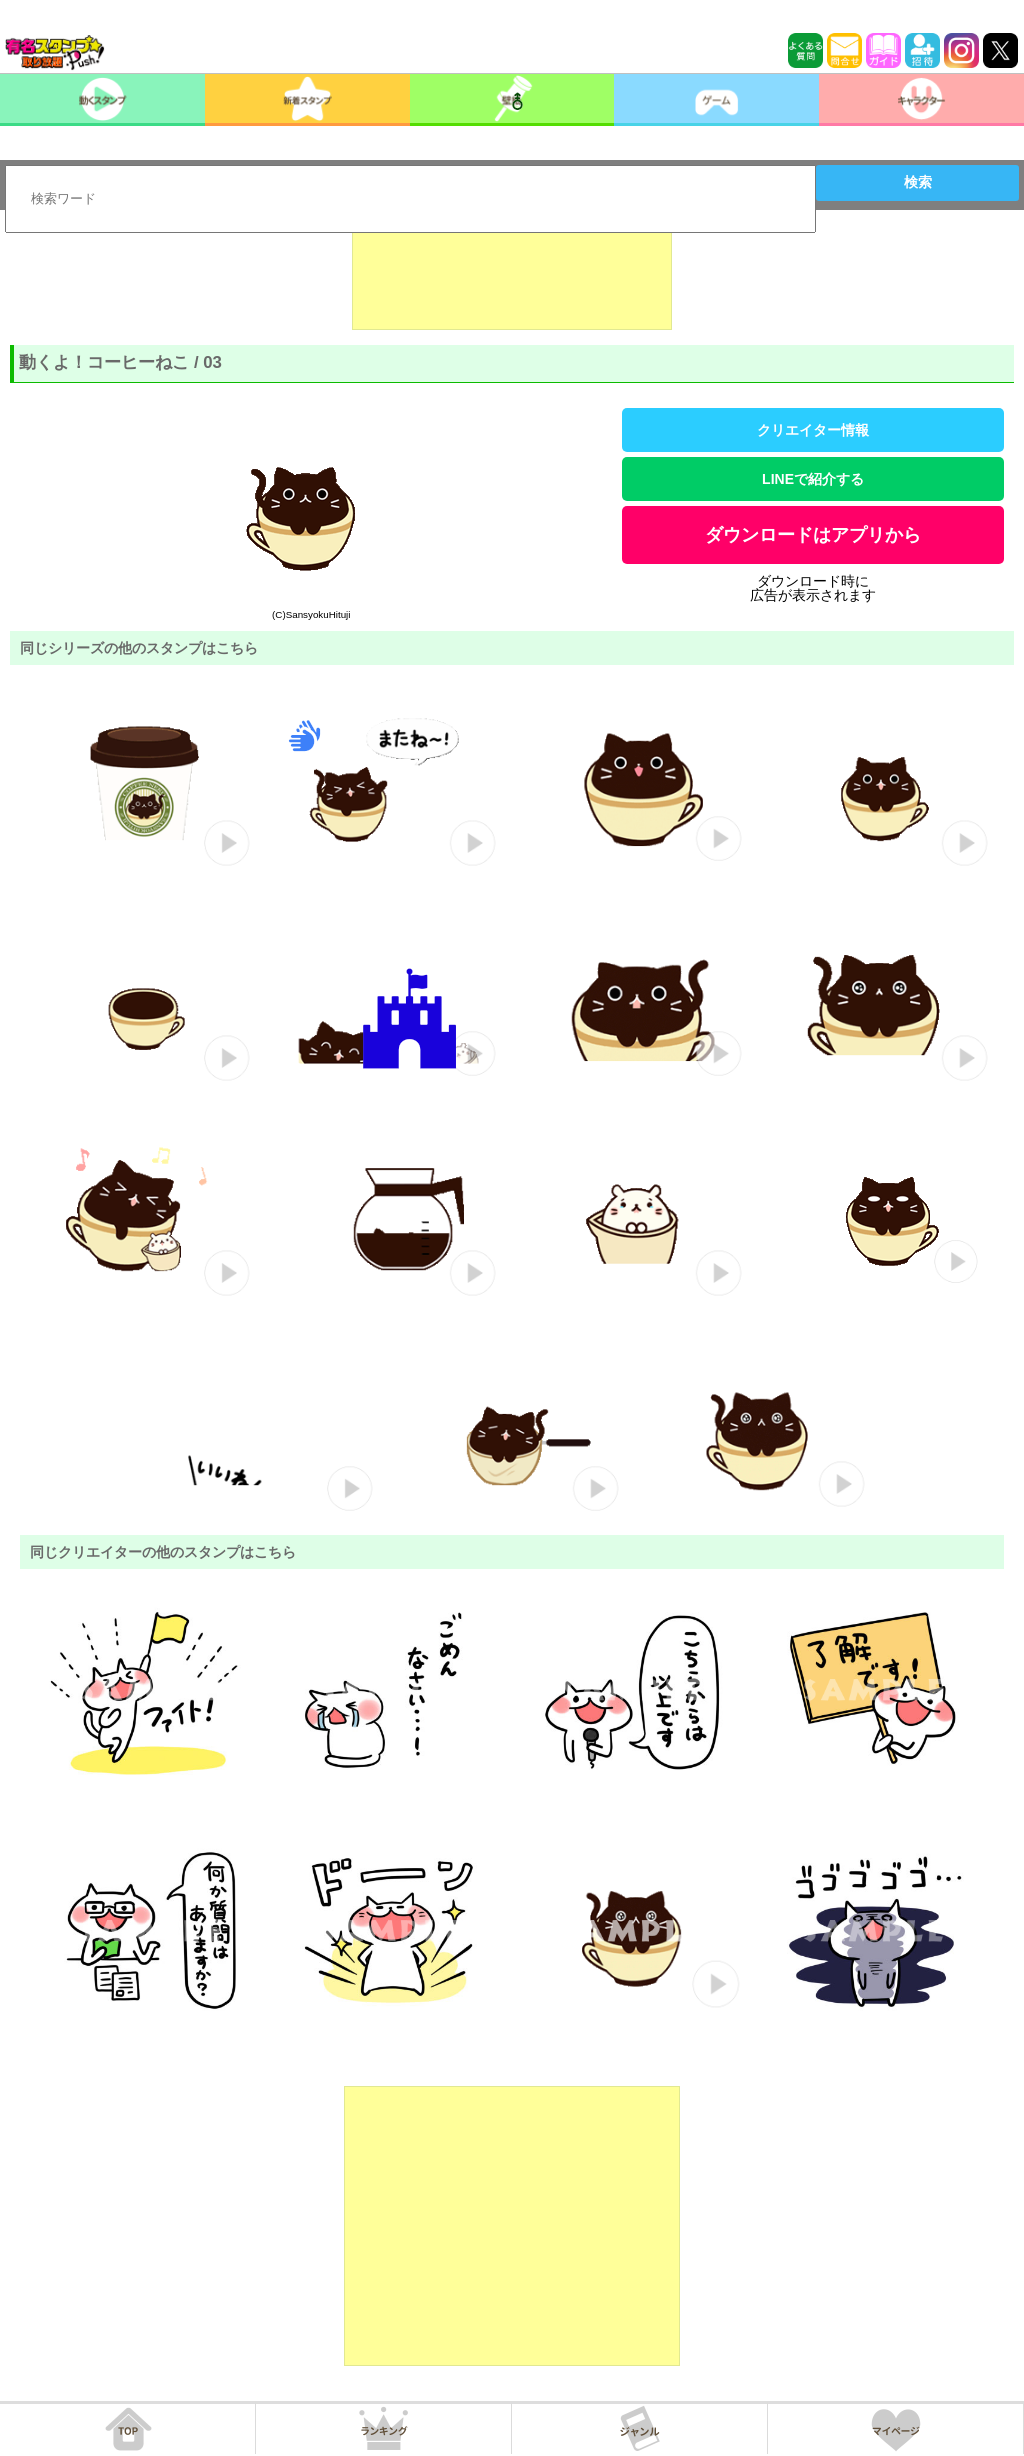 The image size is (1024, 2456). What do you see at coordinates (517, 101) in the screenshot?
I see `indicates vertical mars symbol or transgender male gender identity` at bounding box center [517, 101].